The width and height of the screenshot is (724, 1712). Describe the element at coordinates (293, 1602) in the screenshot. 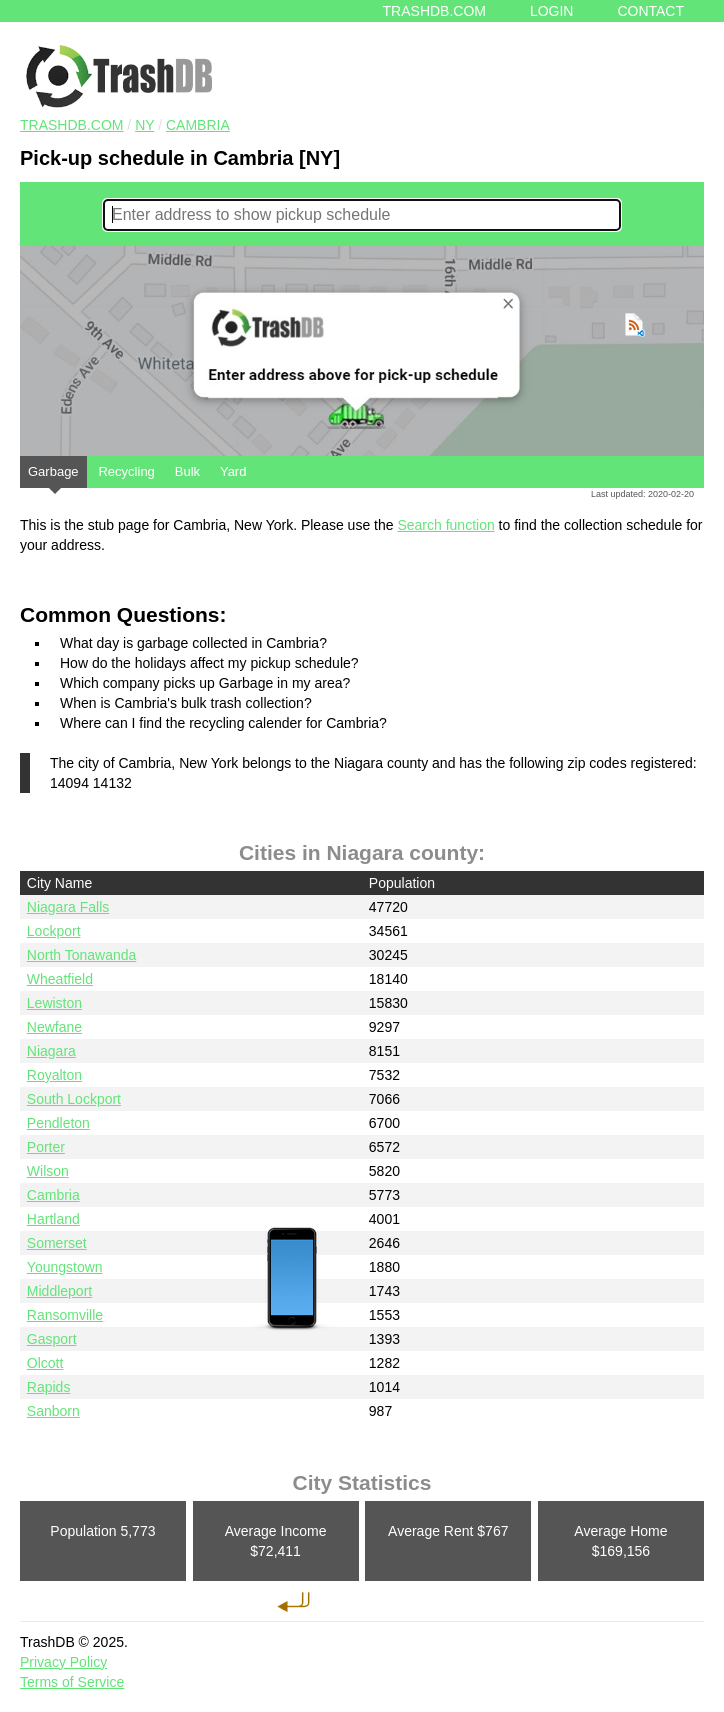

I see `reply to all recipients in an email thread` at that location.